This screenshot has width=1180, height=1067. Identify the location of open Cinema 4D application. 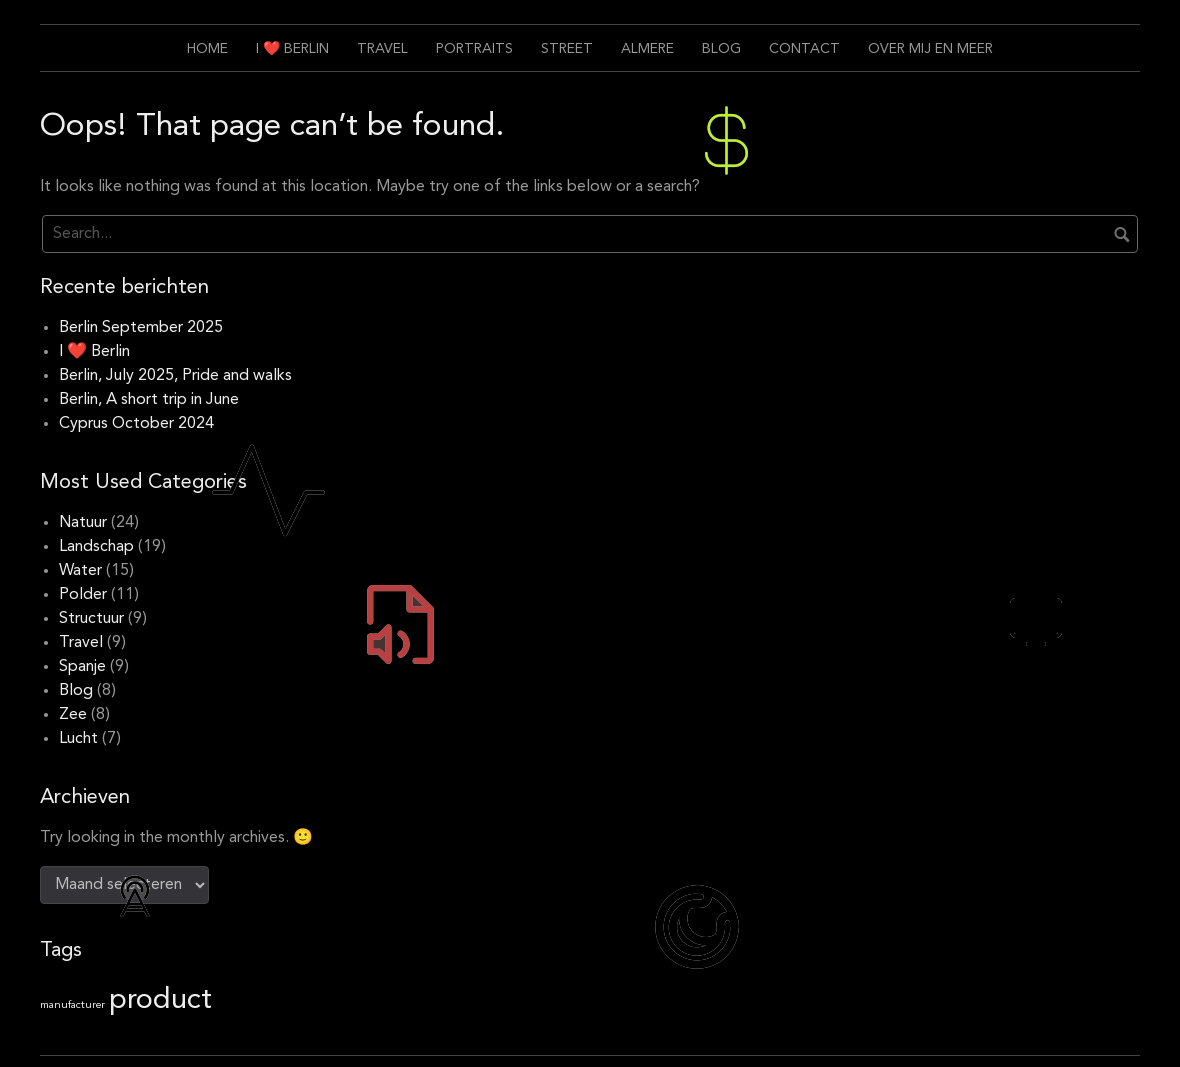
(697, 927).